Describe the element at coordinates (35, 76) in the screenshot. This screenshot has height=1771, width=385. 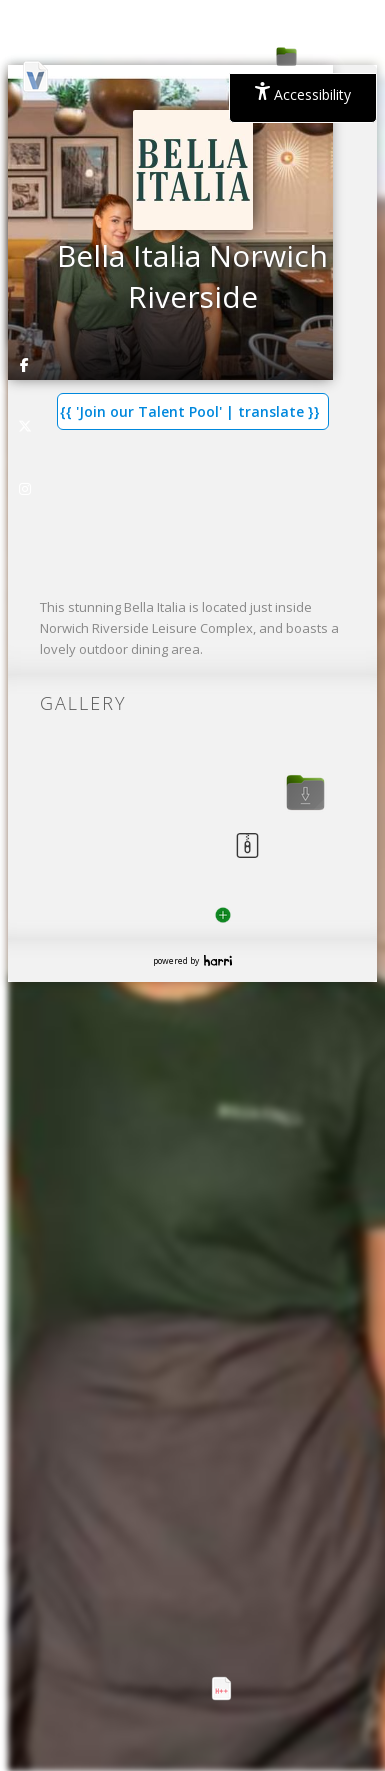
I see `a v programming language source file` at that location.